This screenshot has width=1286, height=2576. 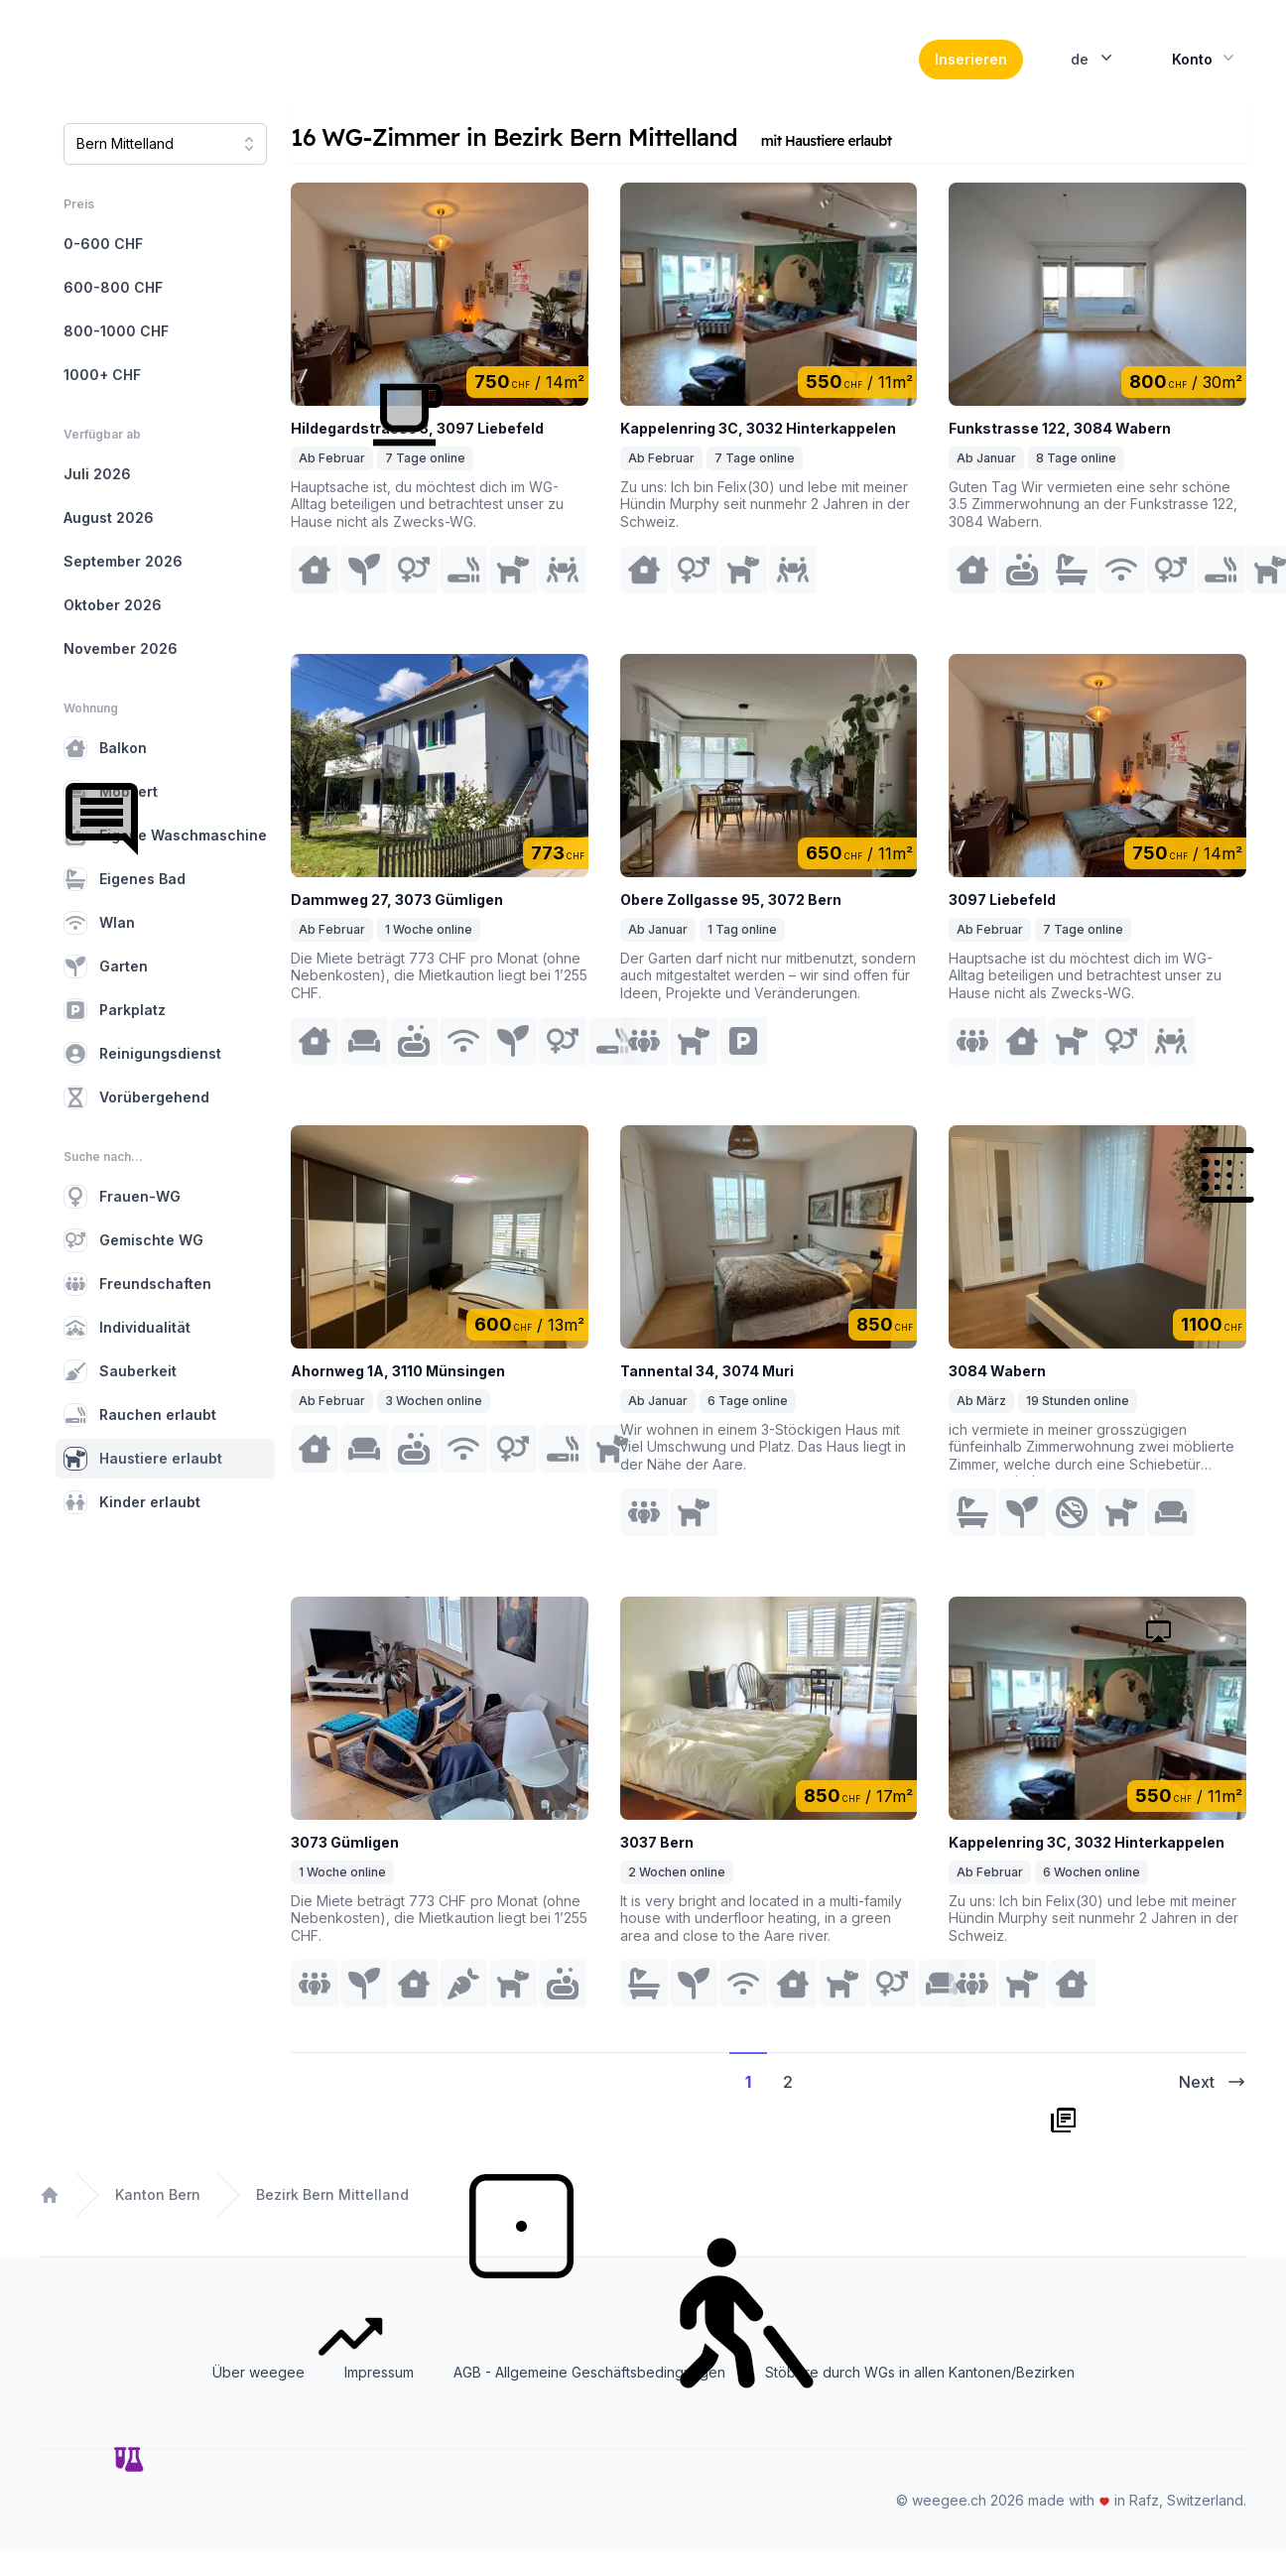 What do you see at coordinates (129, 2459) in the screenshot?
I see `access laboratory or science tools` at bounding box center [129, 2459].